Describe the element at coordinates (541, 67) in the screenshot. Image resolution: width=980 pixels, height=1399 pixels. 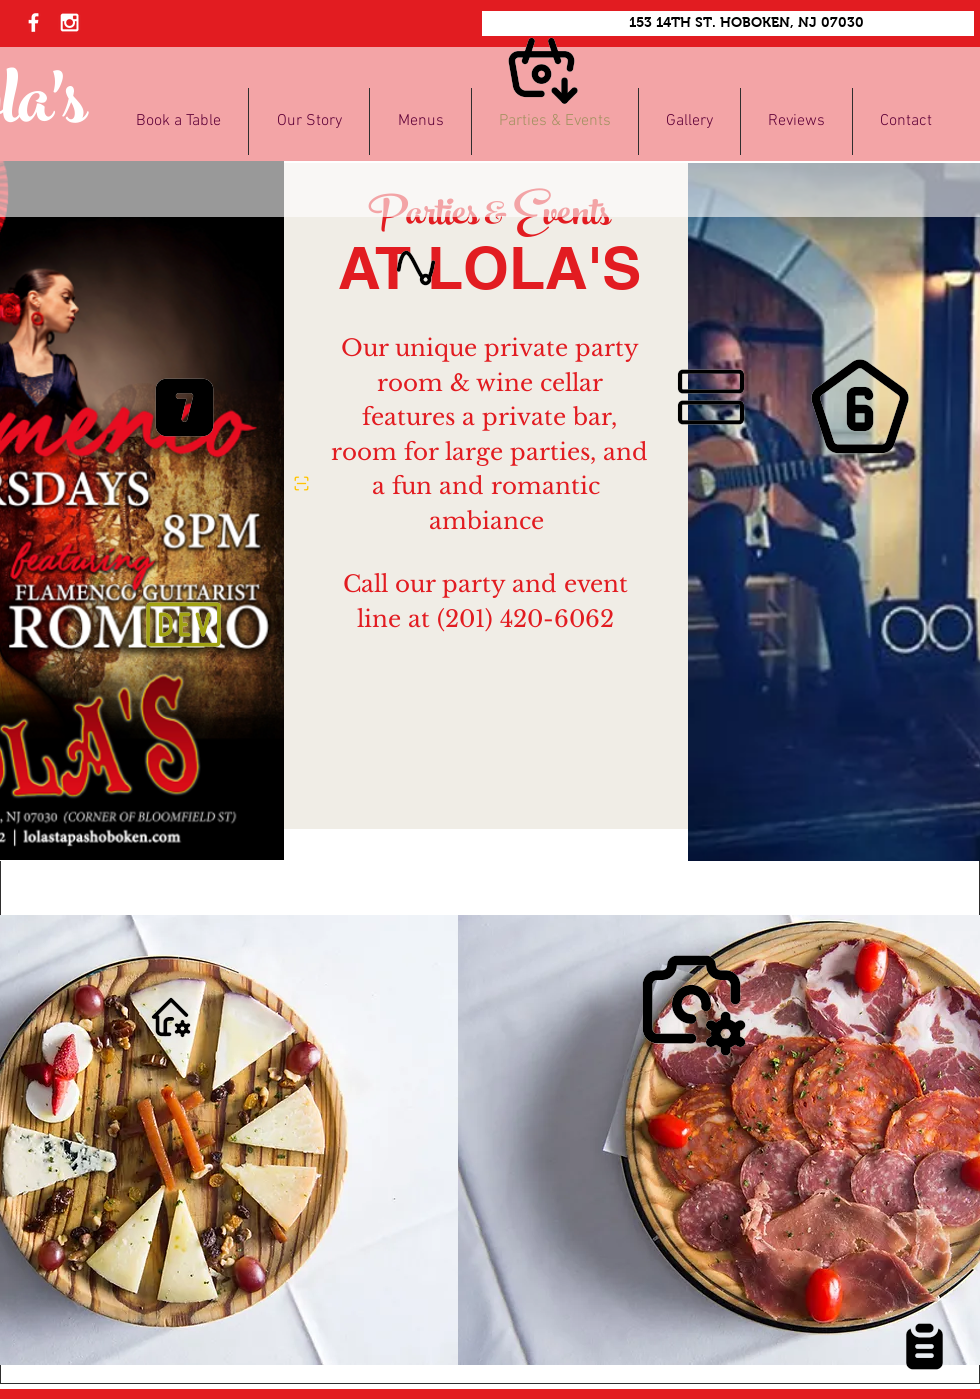
I see `download items from your shopping basket` at that location.